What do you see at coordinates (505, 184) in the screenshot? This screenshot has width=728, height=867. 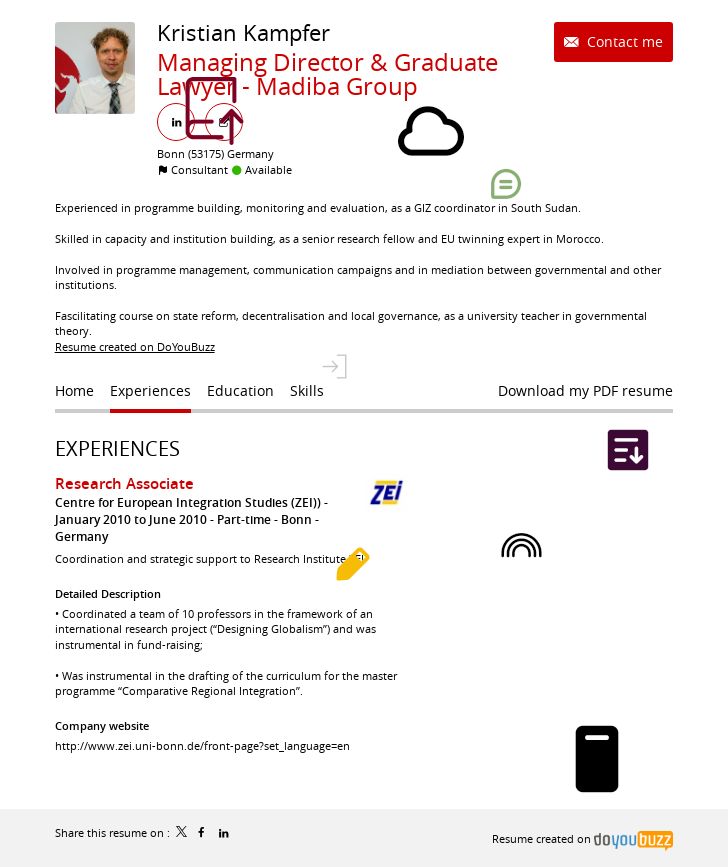 I see `open chat or messaging` at bounding box center [505, 184].